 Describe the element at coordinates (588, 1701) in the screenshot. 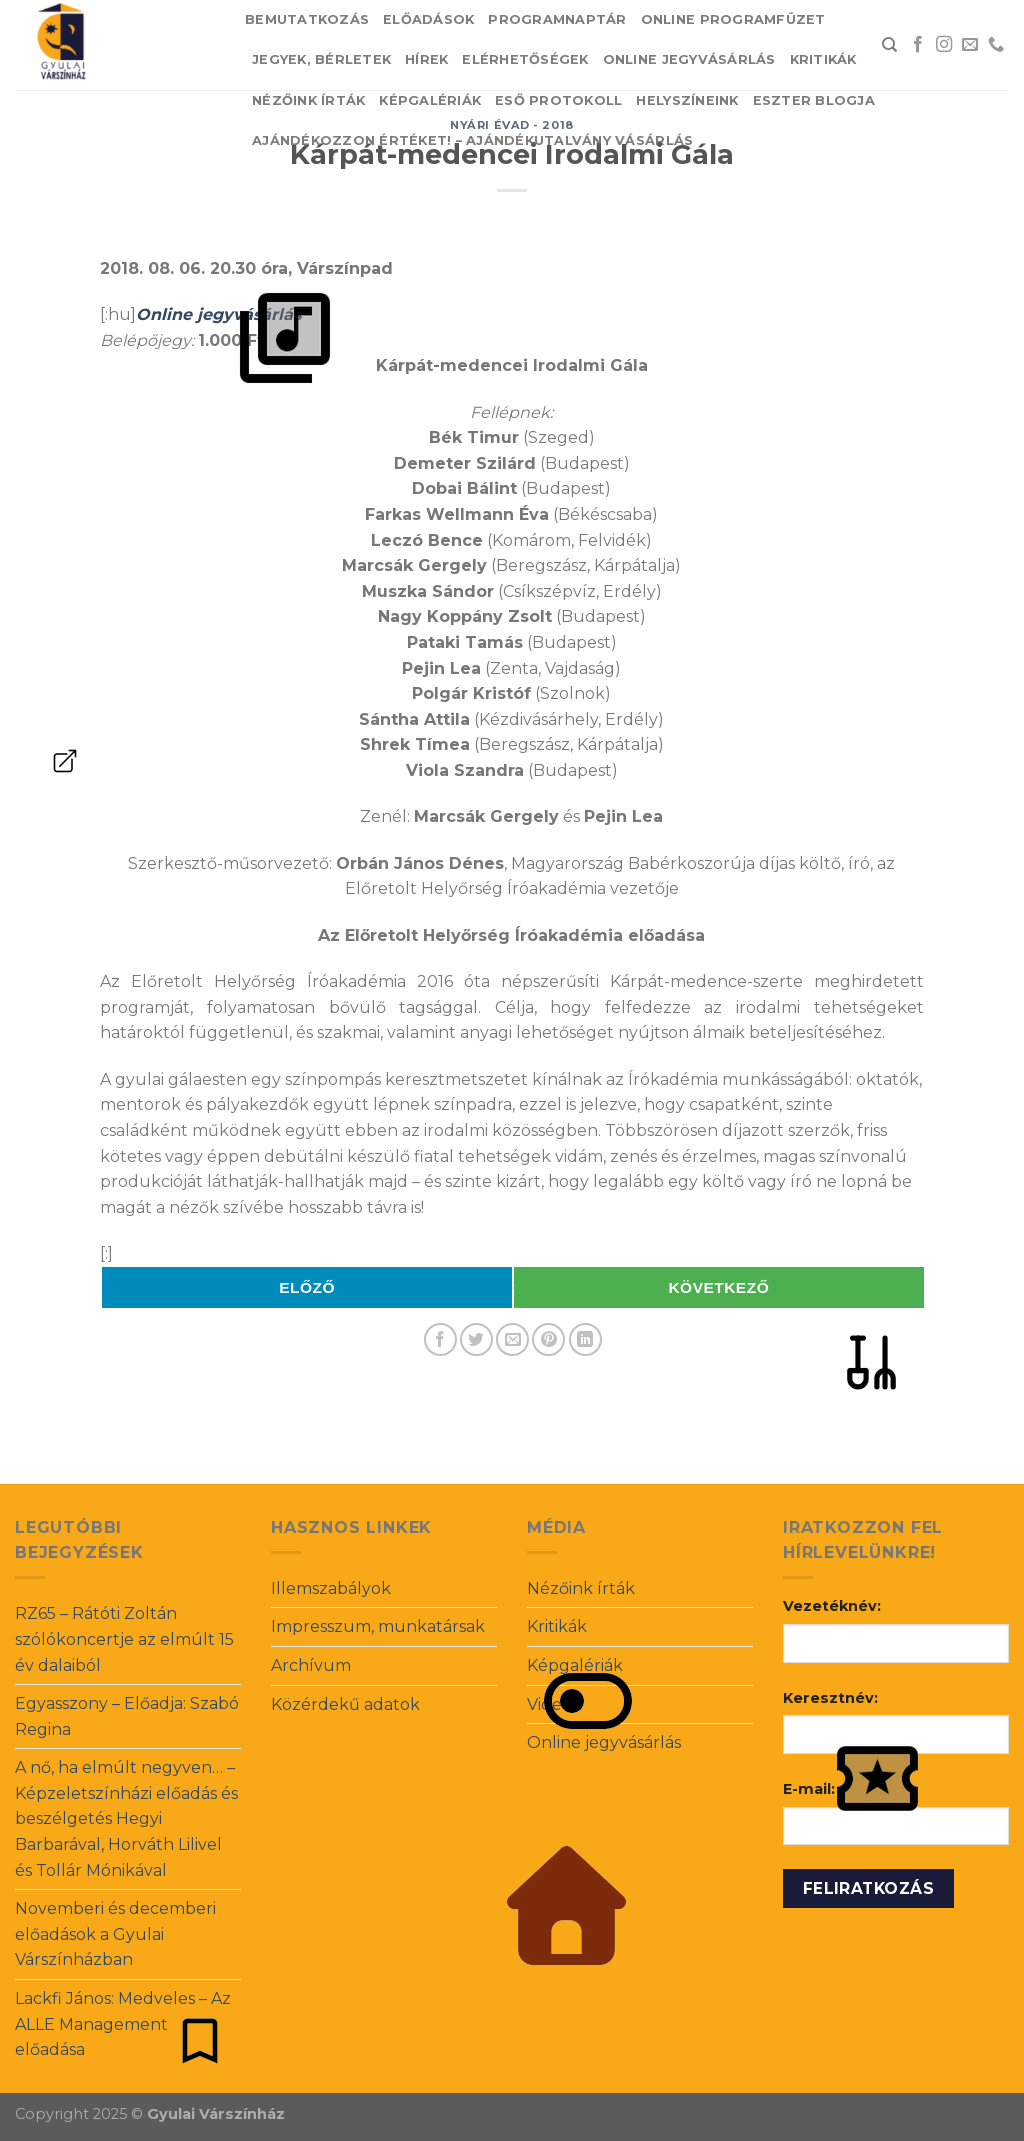

I see `toggle switch in off position` at that location.